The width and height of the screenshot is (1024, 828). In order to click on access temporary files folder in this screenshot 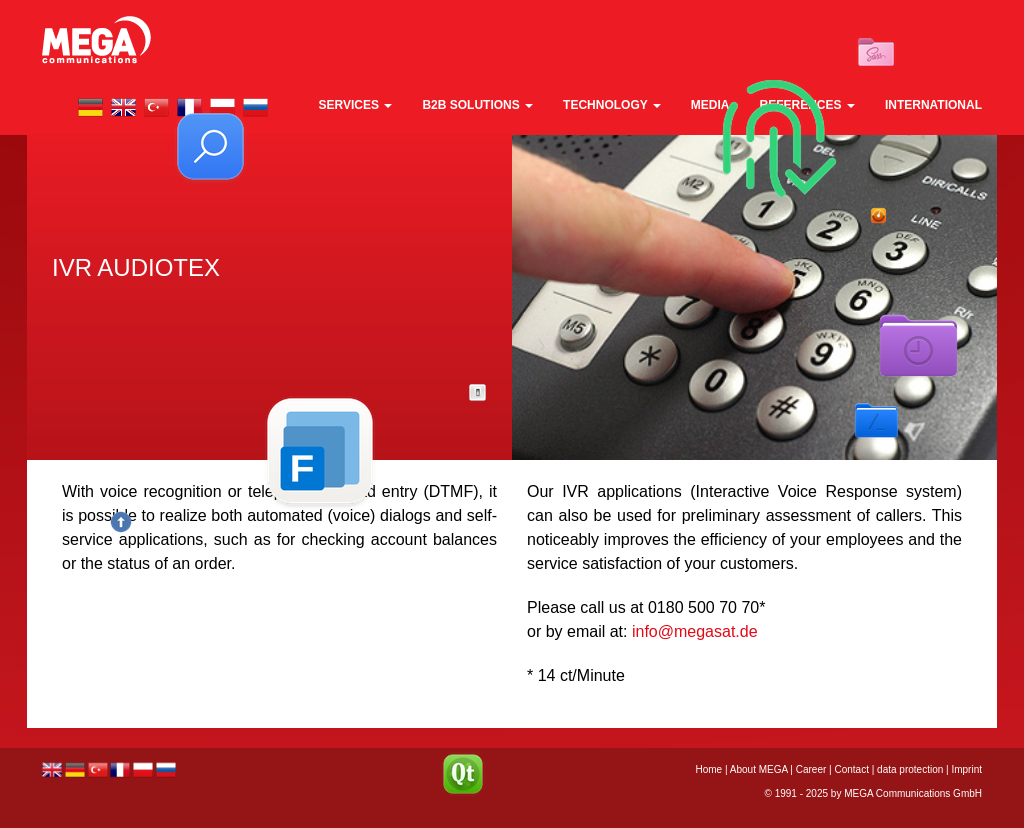, I will do `click(918, 345)`.